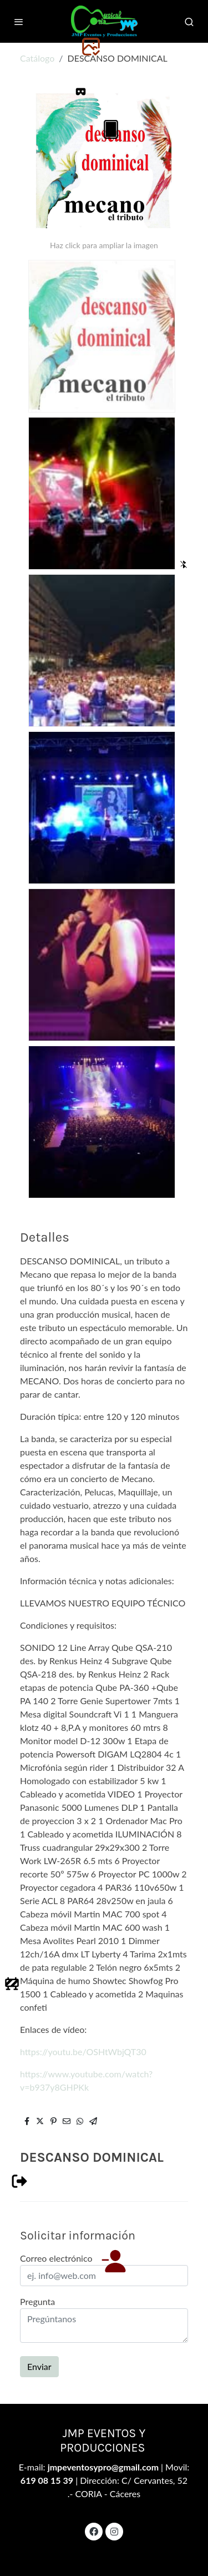 Image resolution: width=208 pixels, height=2576 pixels. What do you see at coordinates (183, 564) in the screenshot?
I see `bluetooth is disabled or unavailable` at bounding box center [183, 564].